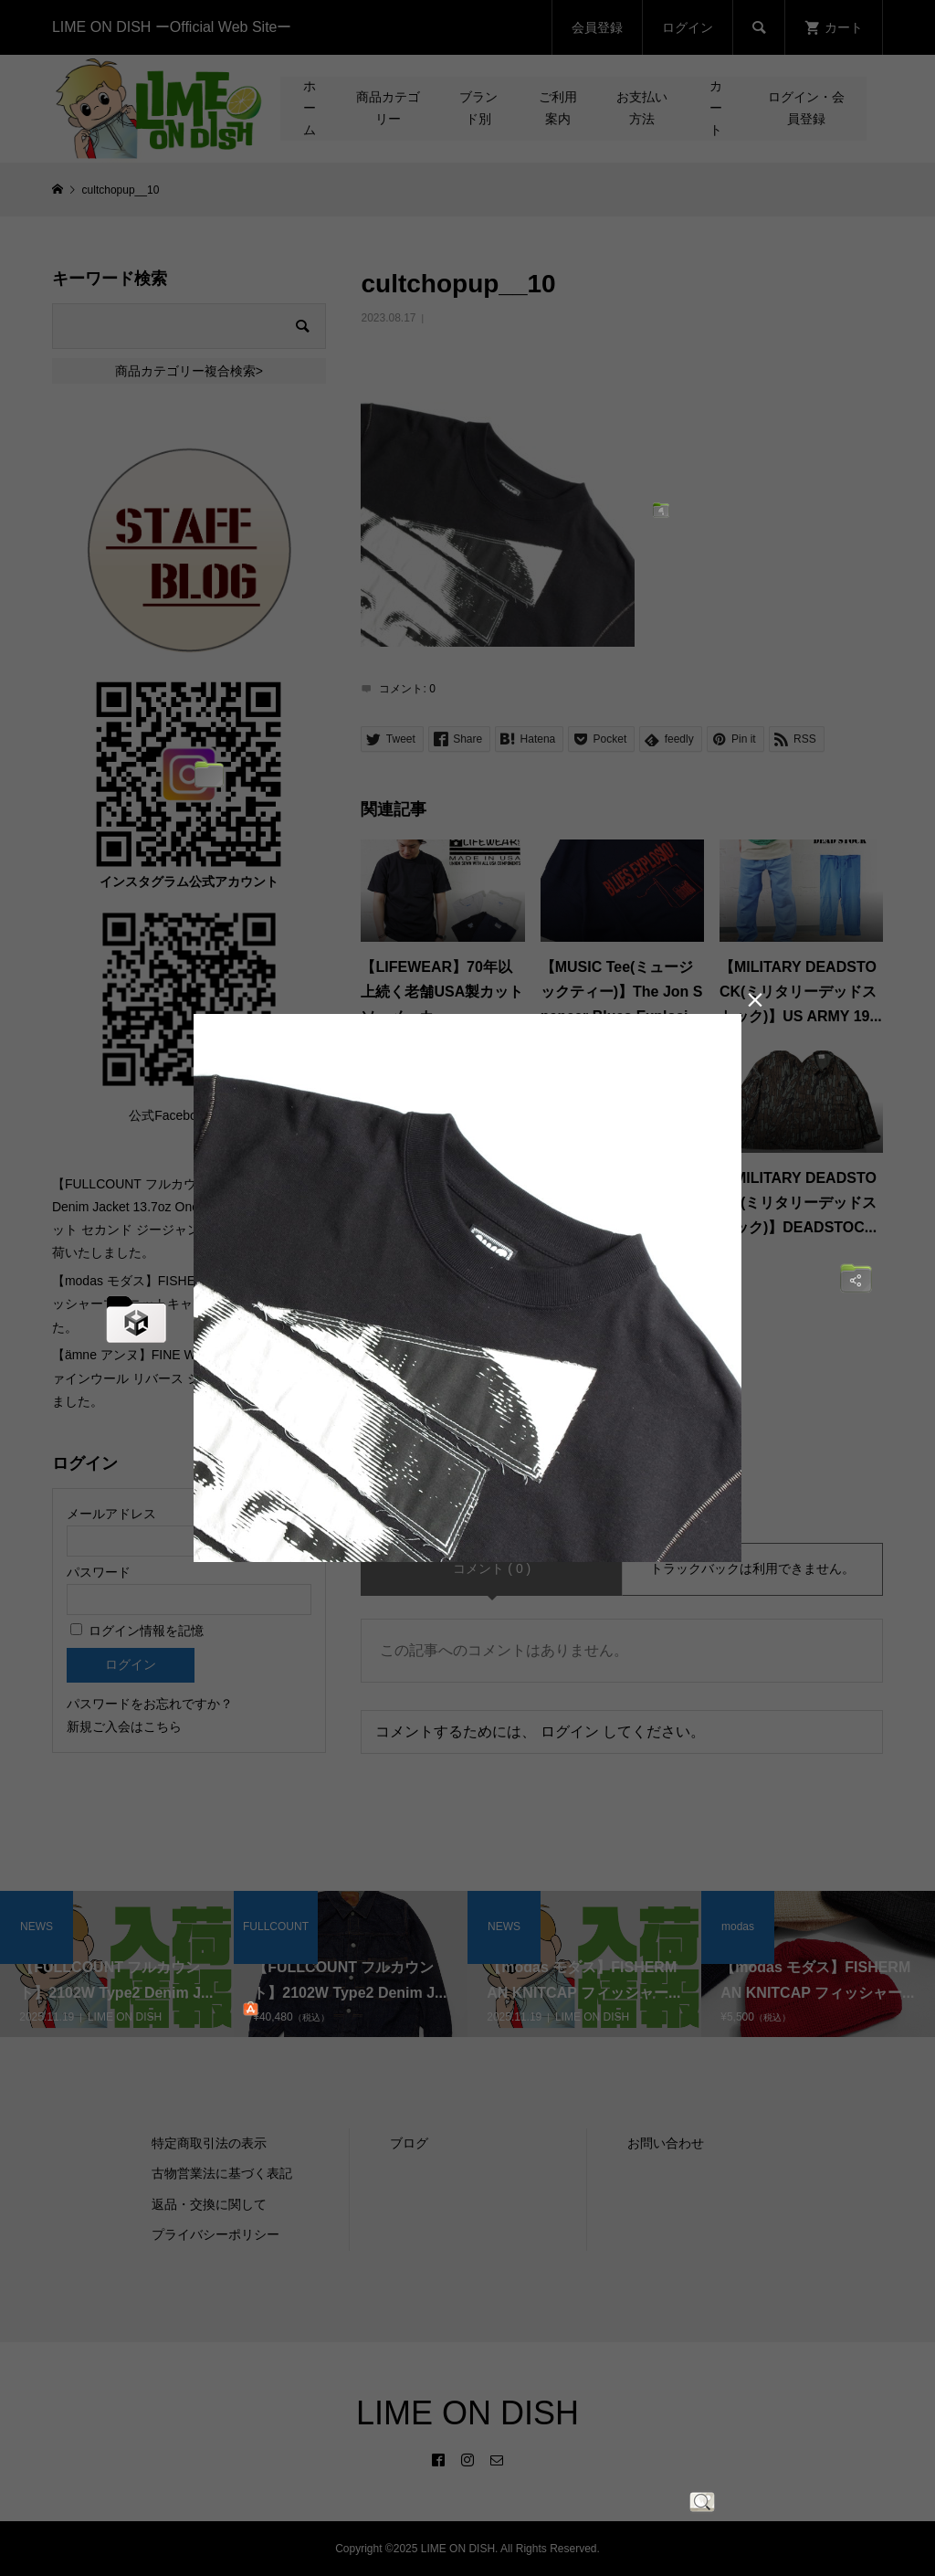 The height and width of the screenshot is (2576, 935). I want to click on open insync cloud sync folder, so click(661, 510).